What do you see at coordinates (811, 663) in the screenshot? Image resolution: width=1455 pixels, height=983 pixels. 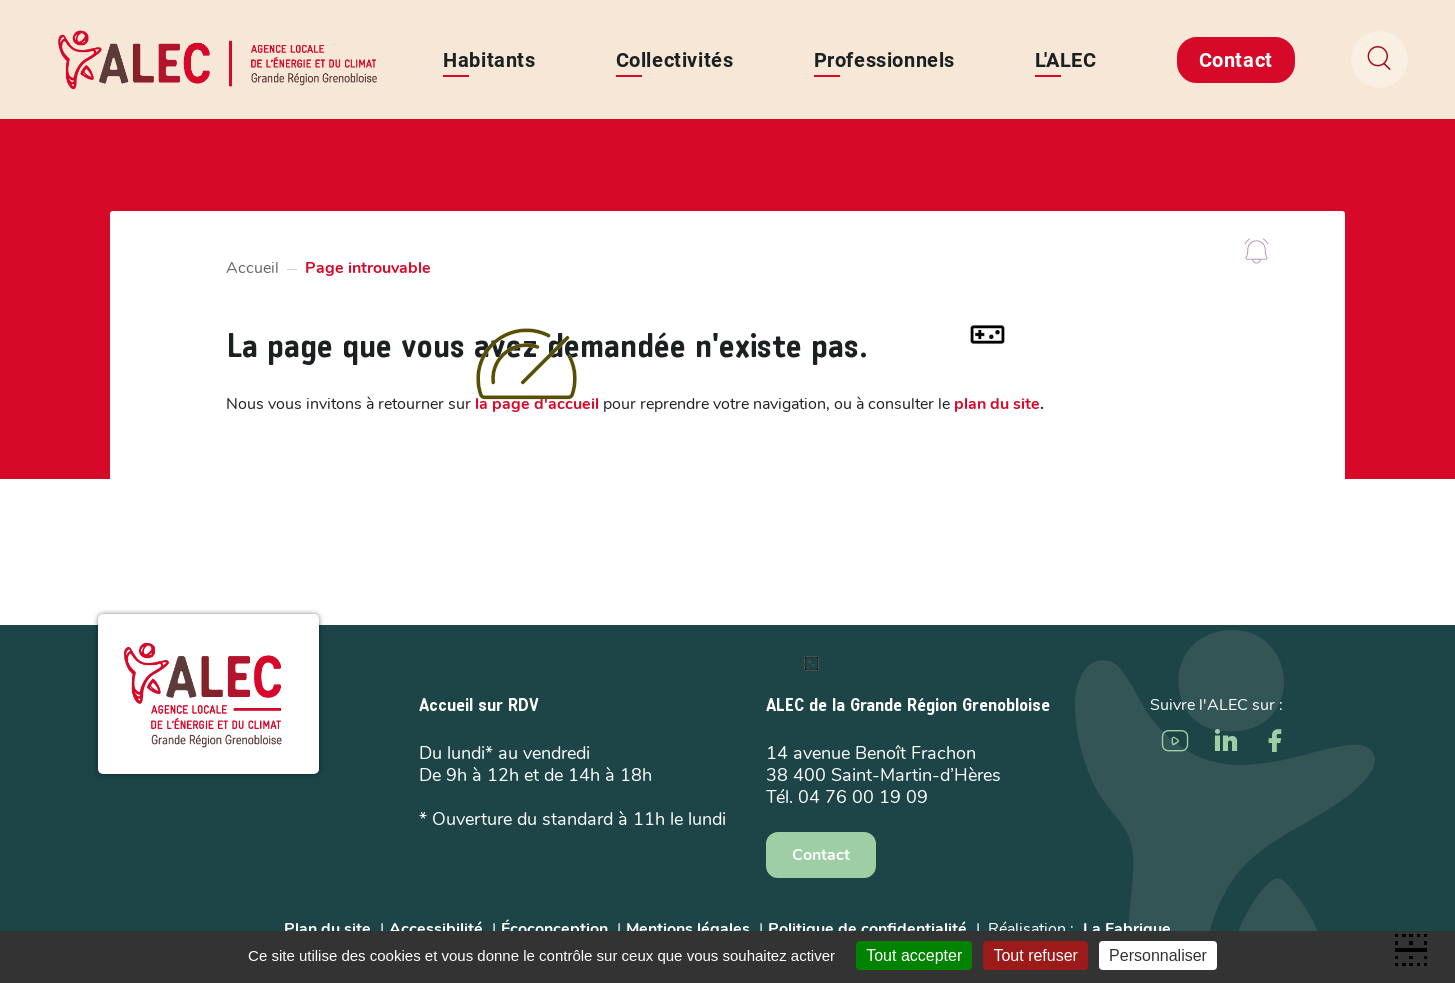 I see `randomize or shuffle content` at bounding box center [811, 663].